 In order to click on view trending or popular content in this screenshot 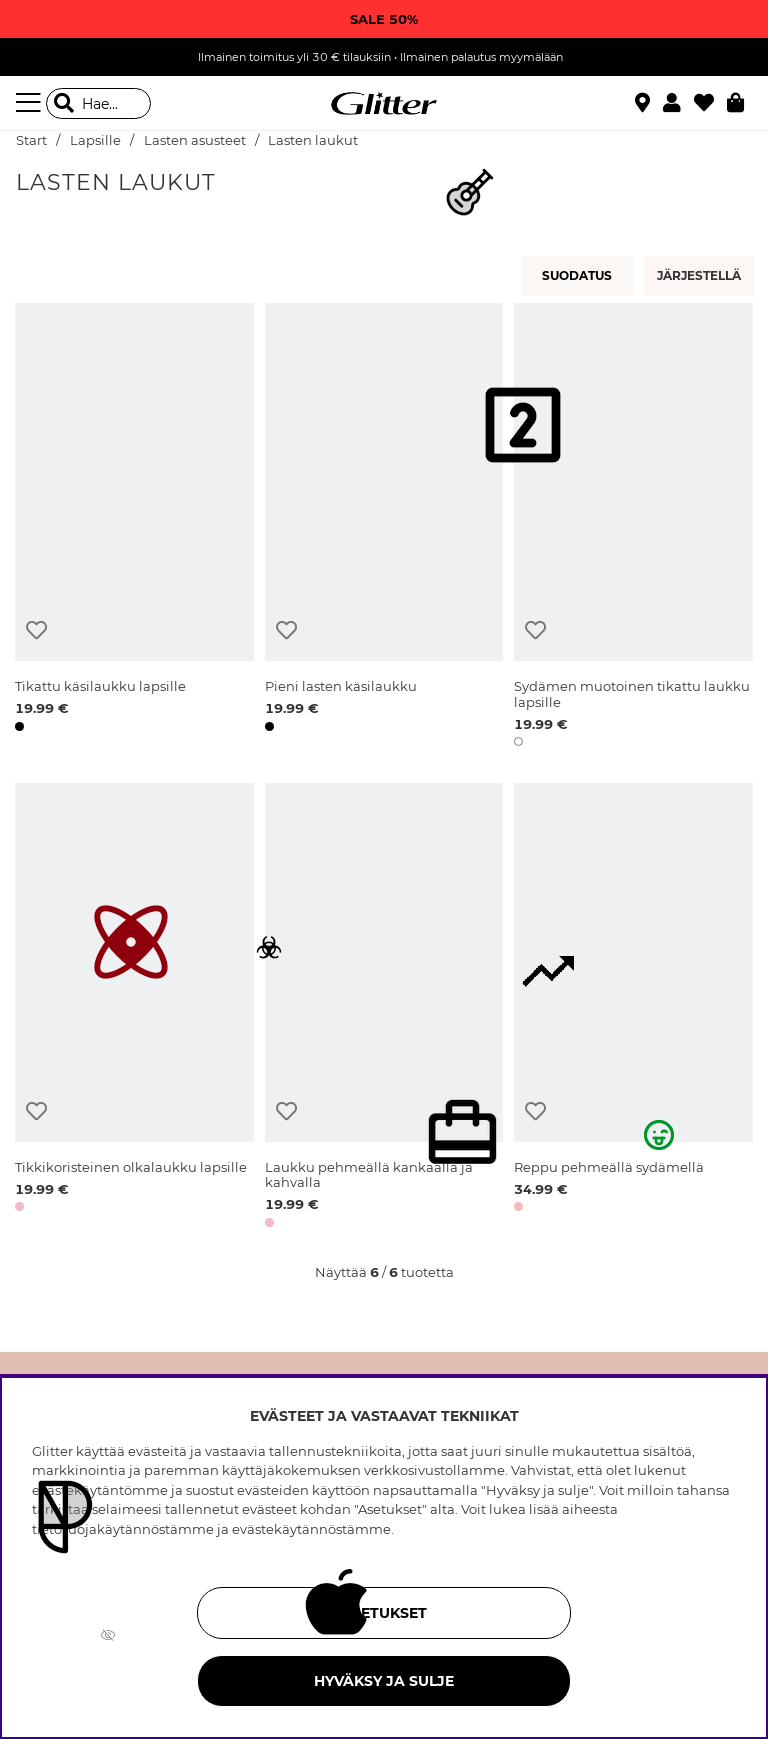, I will do `click(548, 971)`.